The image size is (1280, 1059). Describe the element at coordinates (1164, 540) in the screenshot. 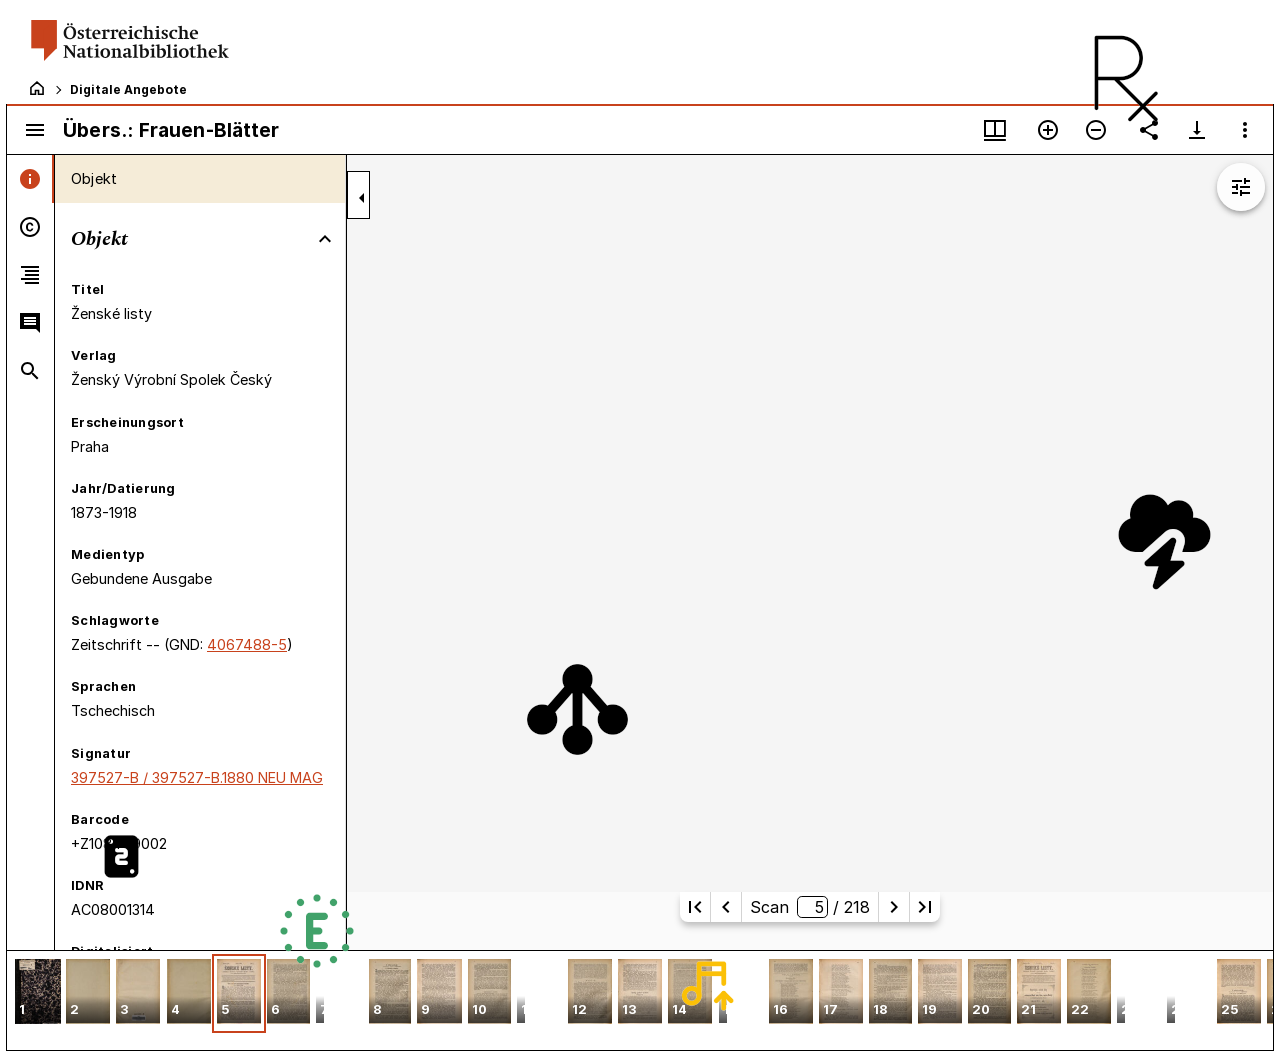

I see `indicates thunderstorm or severe weather conditions` at that location.